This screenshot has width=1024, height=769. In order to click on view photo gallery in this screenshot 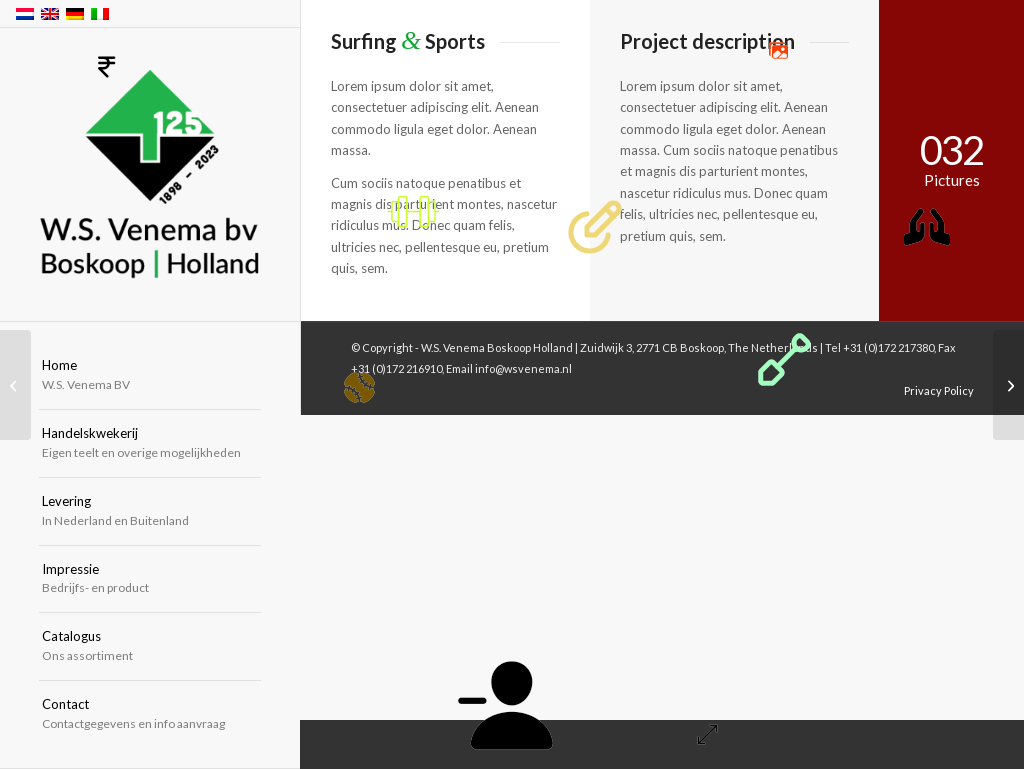, I will do `click(778, 50)`.